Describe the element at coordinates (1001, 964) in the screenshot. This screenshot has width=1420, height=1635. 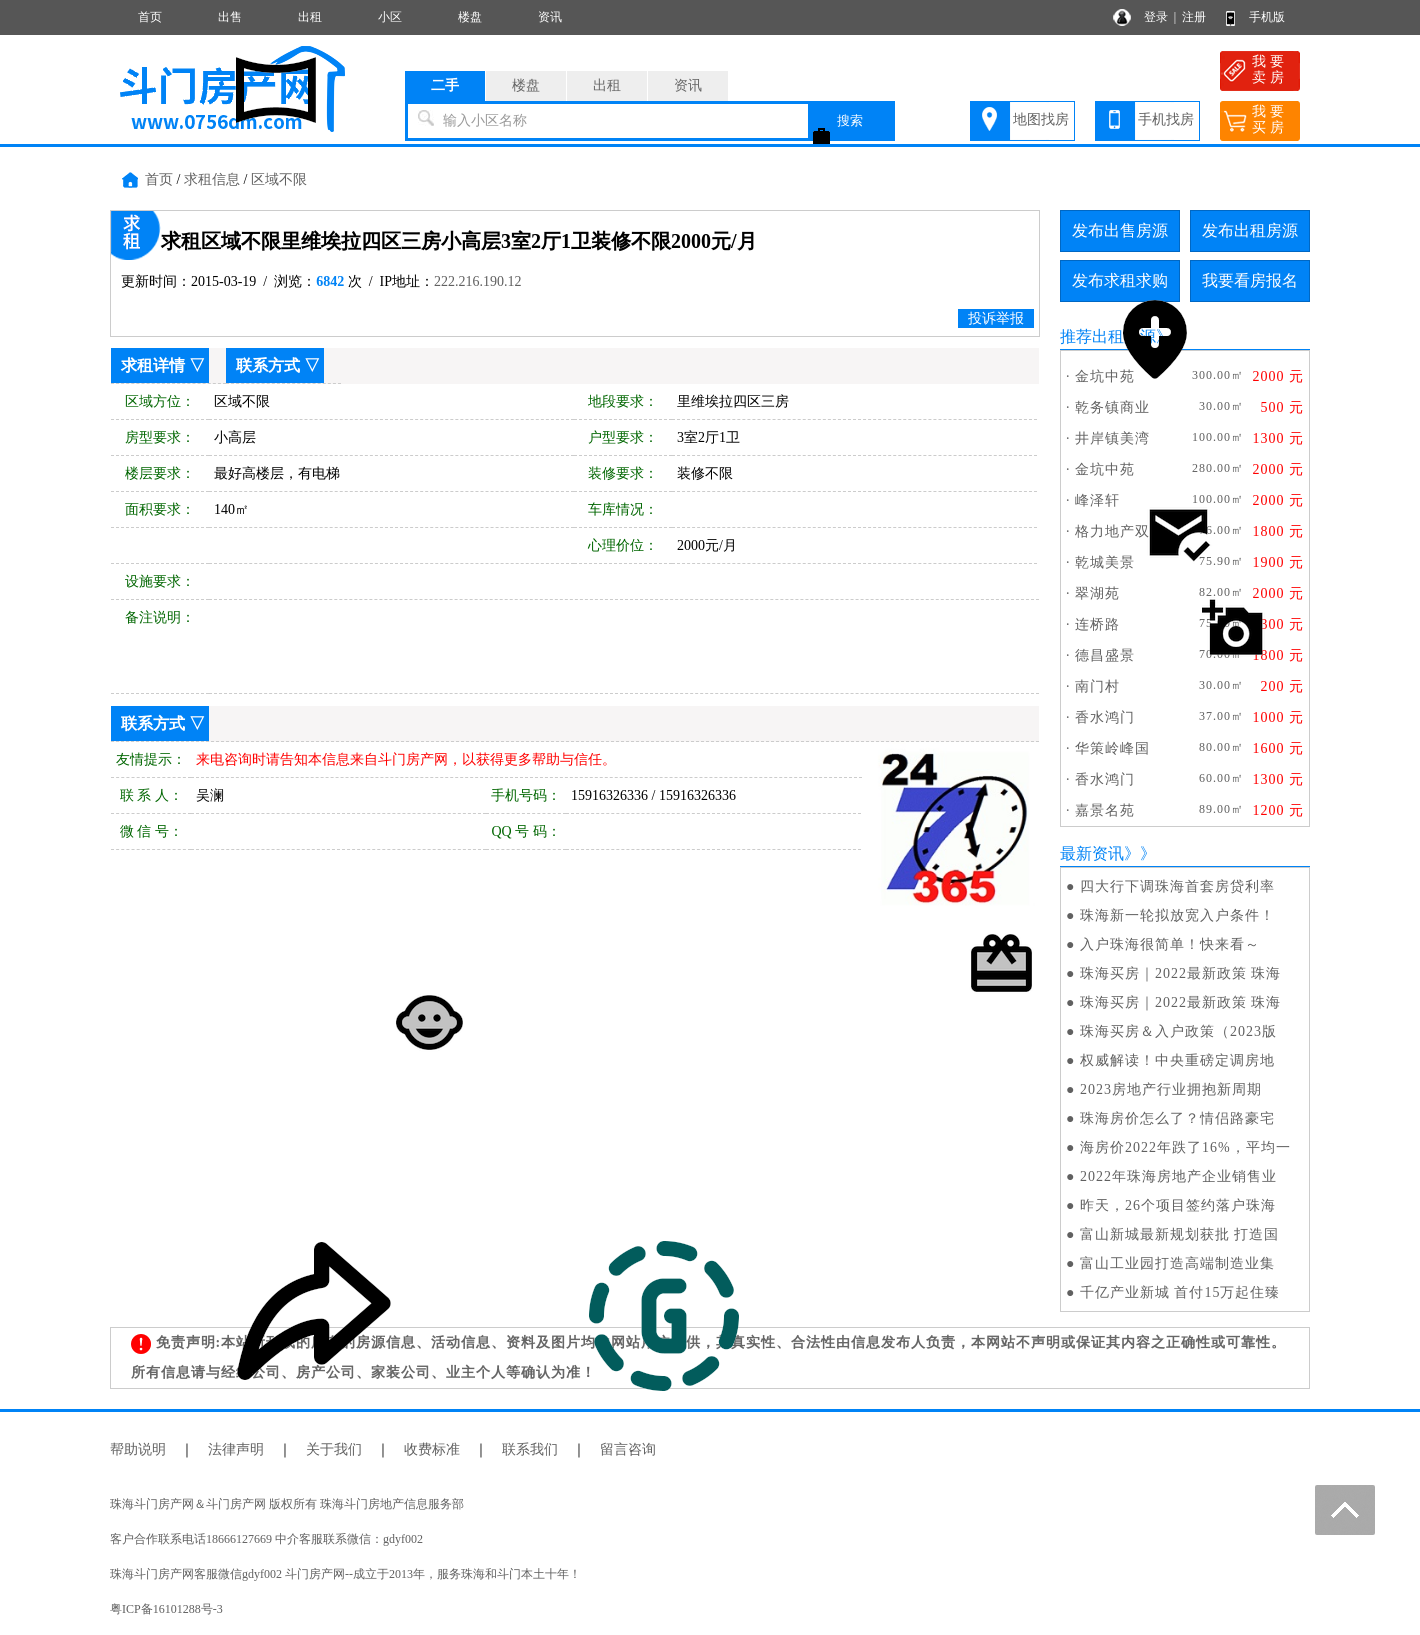
I see `redeem a gift card or promotional code` at that location.